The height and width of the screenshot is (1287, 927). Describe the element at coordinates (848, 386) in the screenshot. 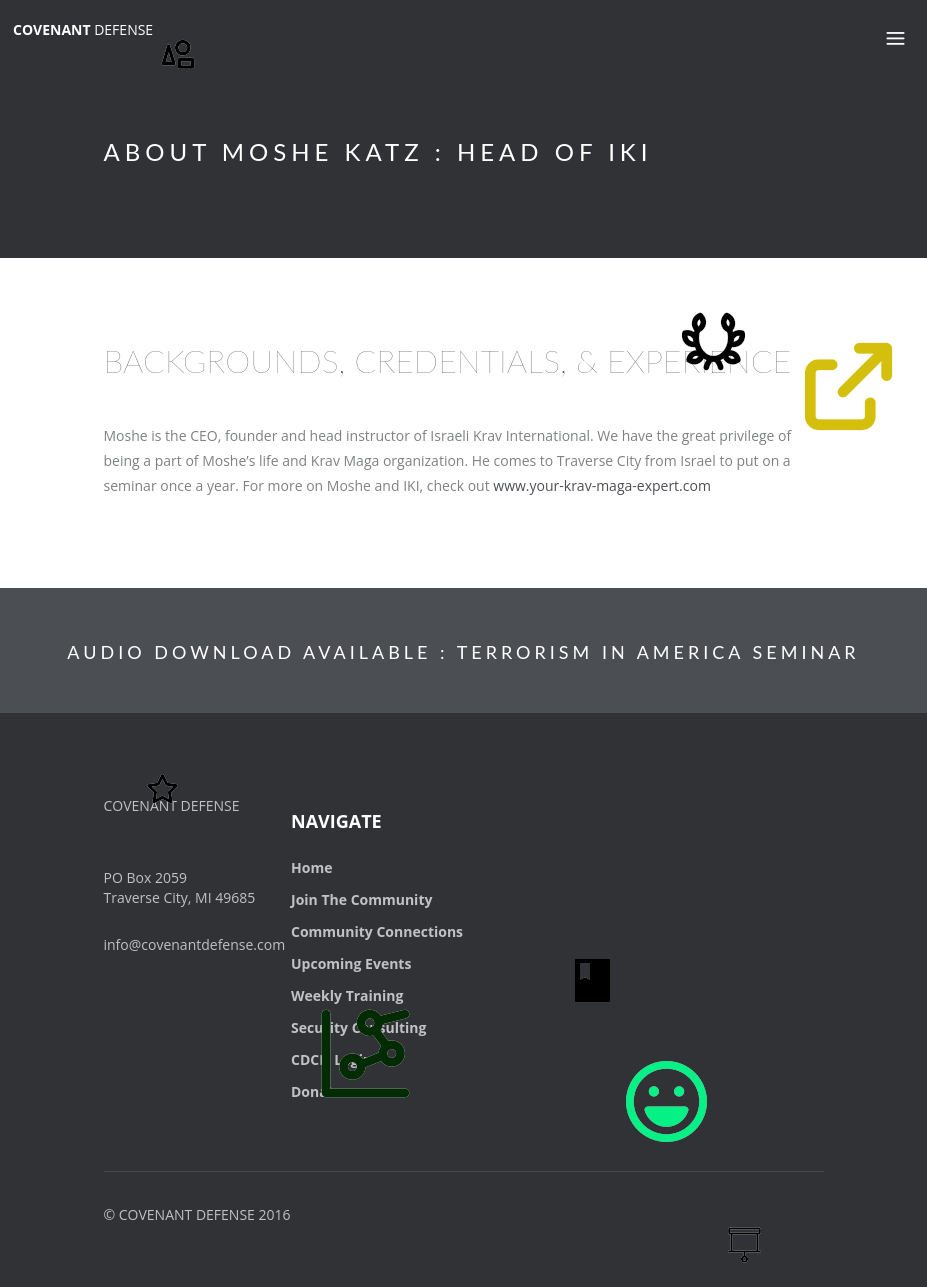

I see `open link in a new tab or window` at that location.